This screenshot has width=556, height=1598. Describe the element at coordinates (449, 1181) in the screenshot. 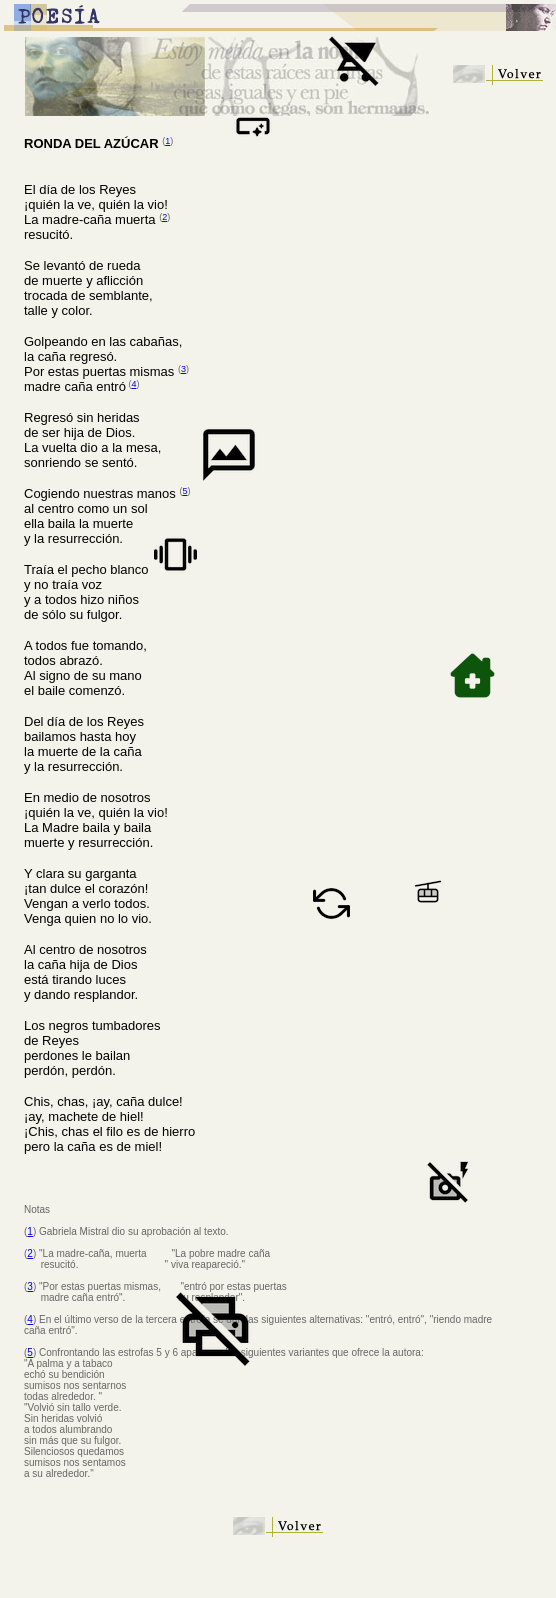

I see `disable camera flash` at that location.